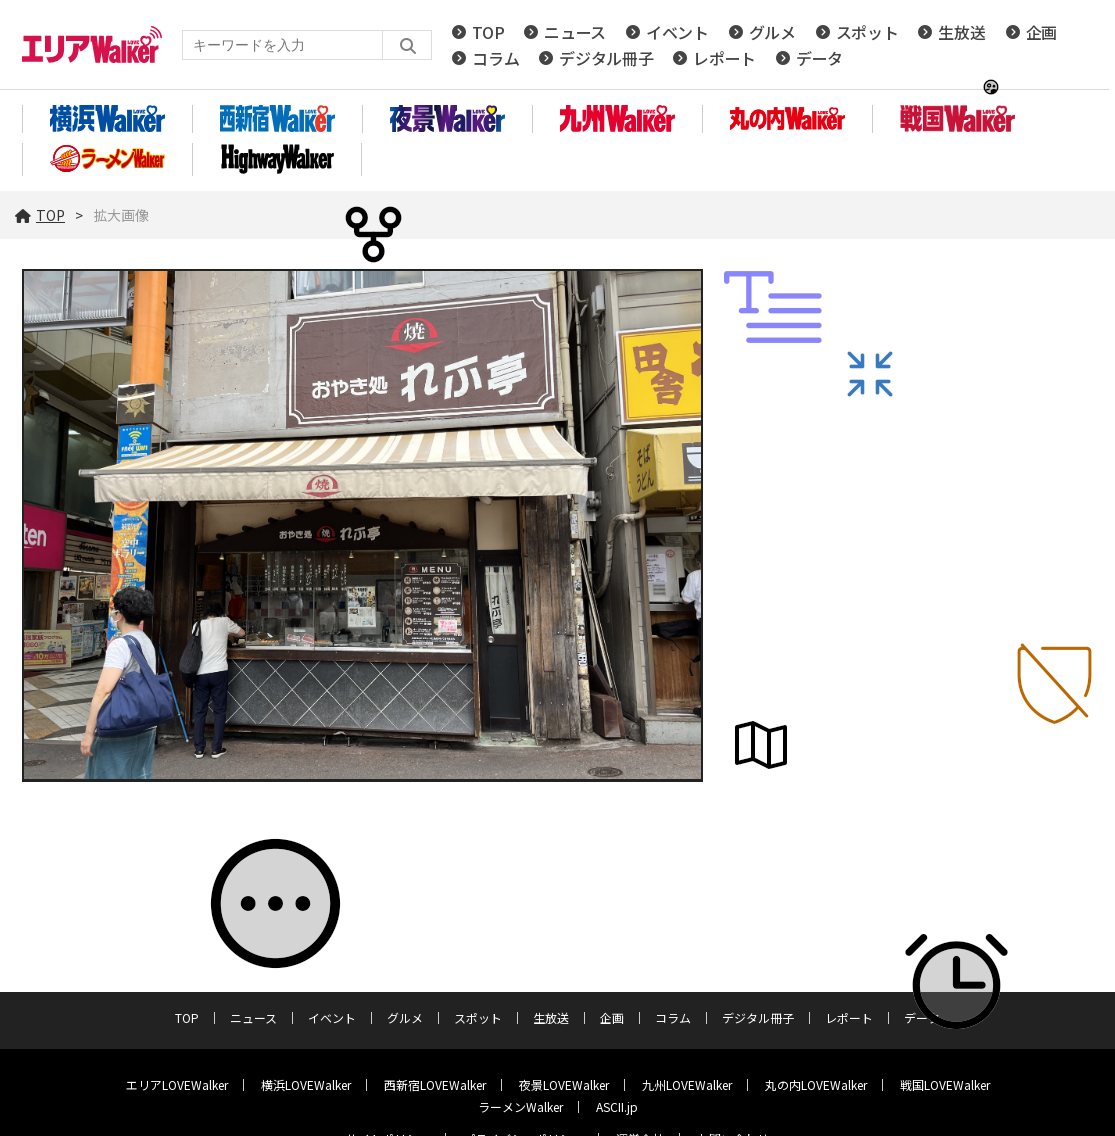  I want to click on open more options menu, so click(275, 903).